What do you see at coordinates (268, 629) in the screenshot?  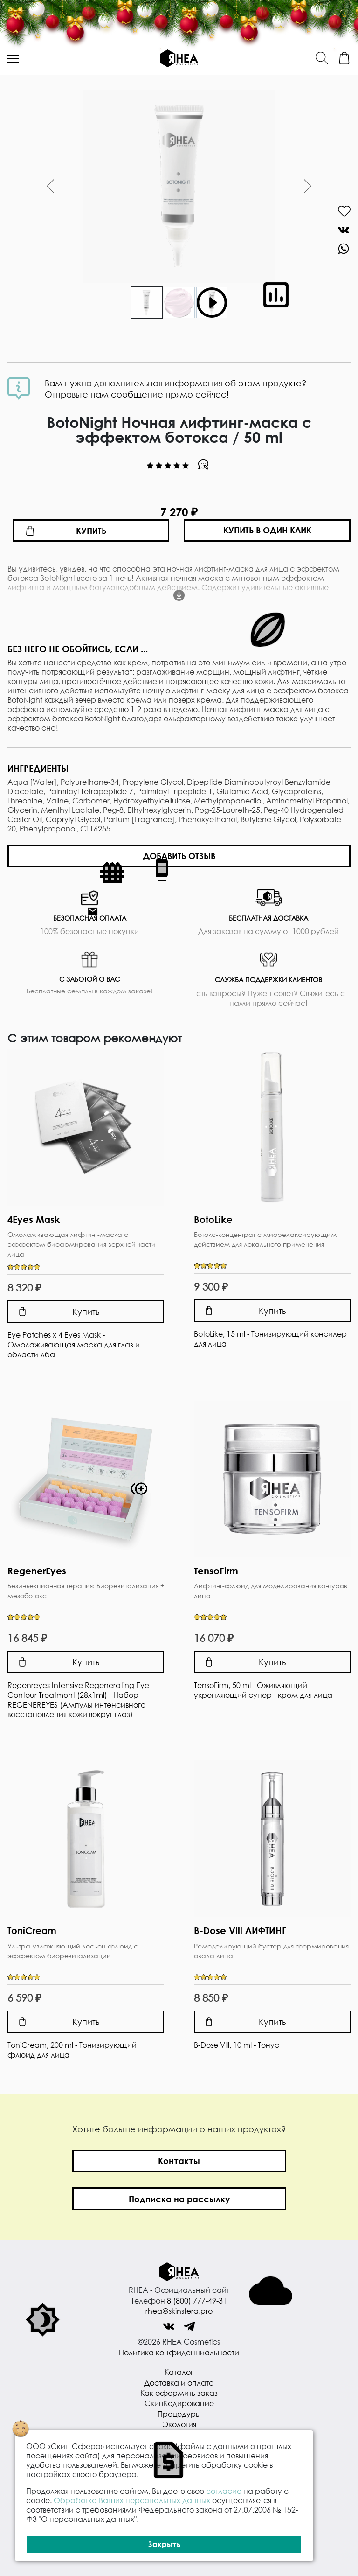 I see `access rugby sports content or scores` at bounding box center [268, 629].